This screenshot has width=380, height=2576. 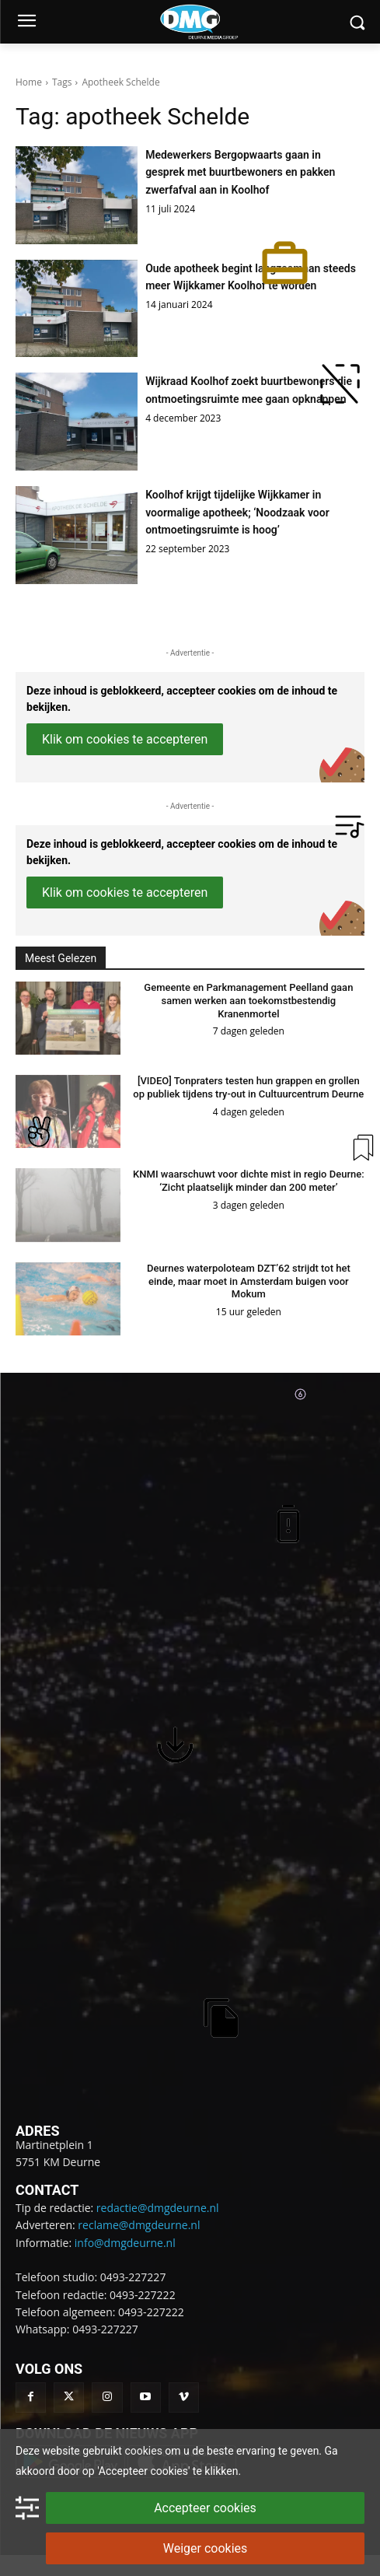 I want to click on disable selection mode, so click(x=340, y=383).